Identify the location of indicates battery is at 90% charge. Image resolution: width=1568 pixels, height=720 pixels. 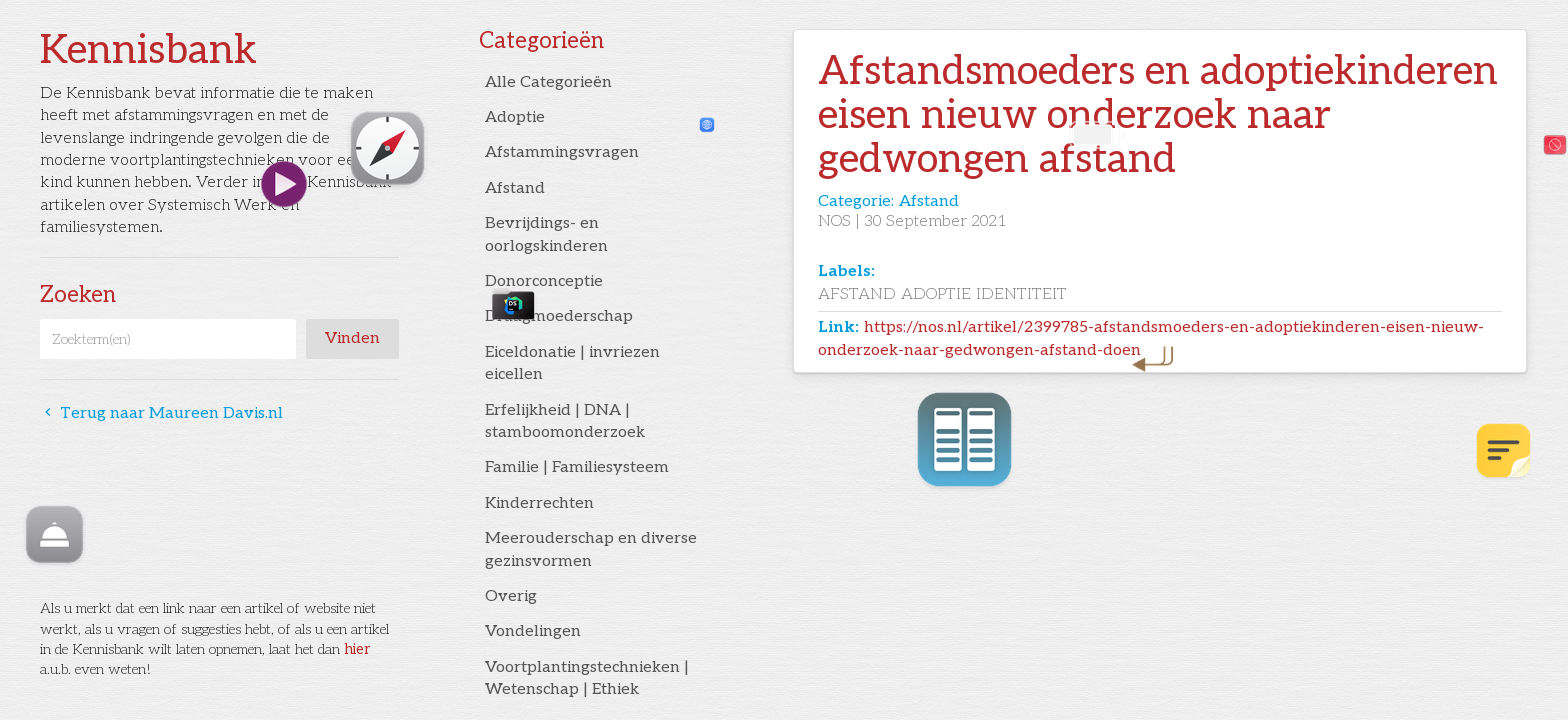
(1097, 135).